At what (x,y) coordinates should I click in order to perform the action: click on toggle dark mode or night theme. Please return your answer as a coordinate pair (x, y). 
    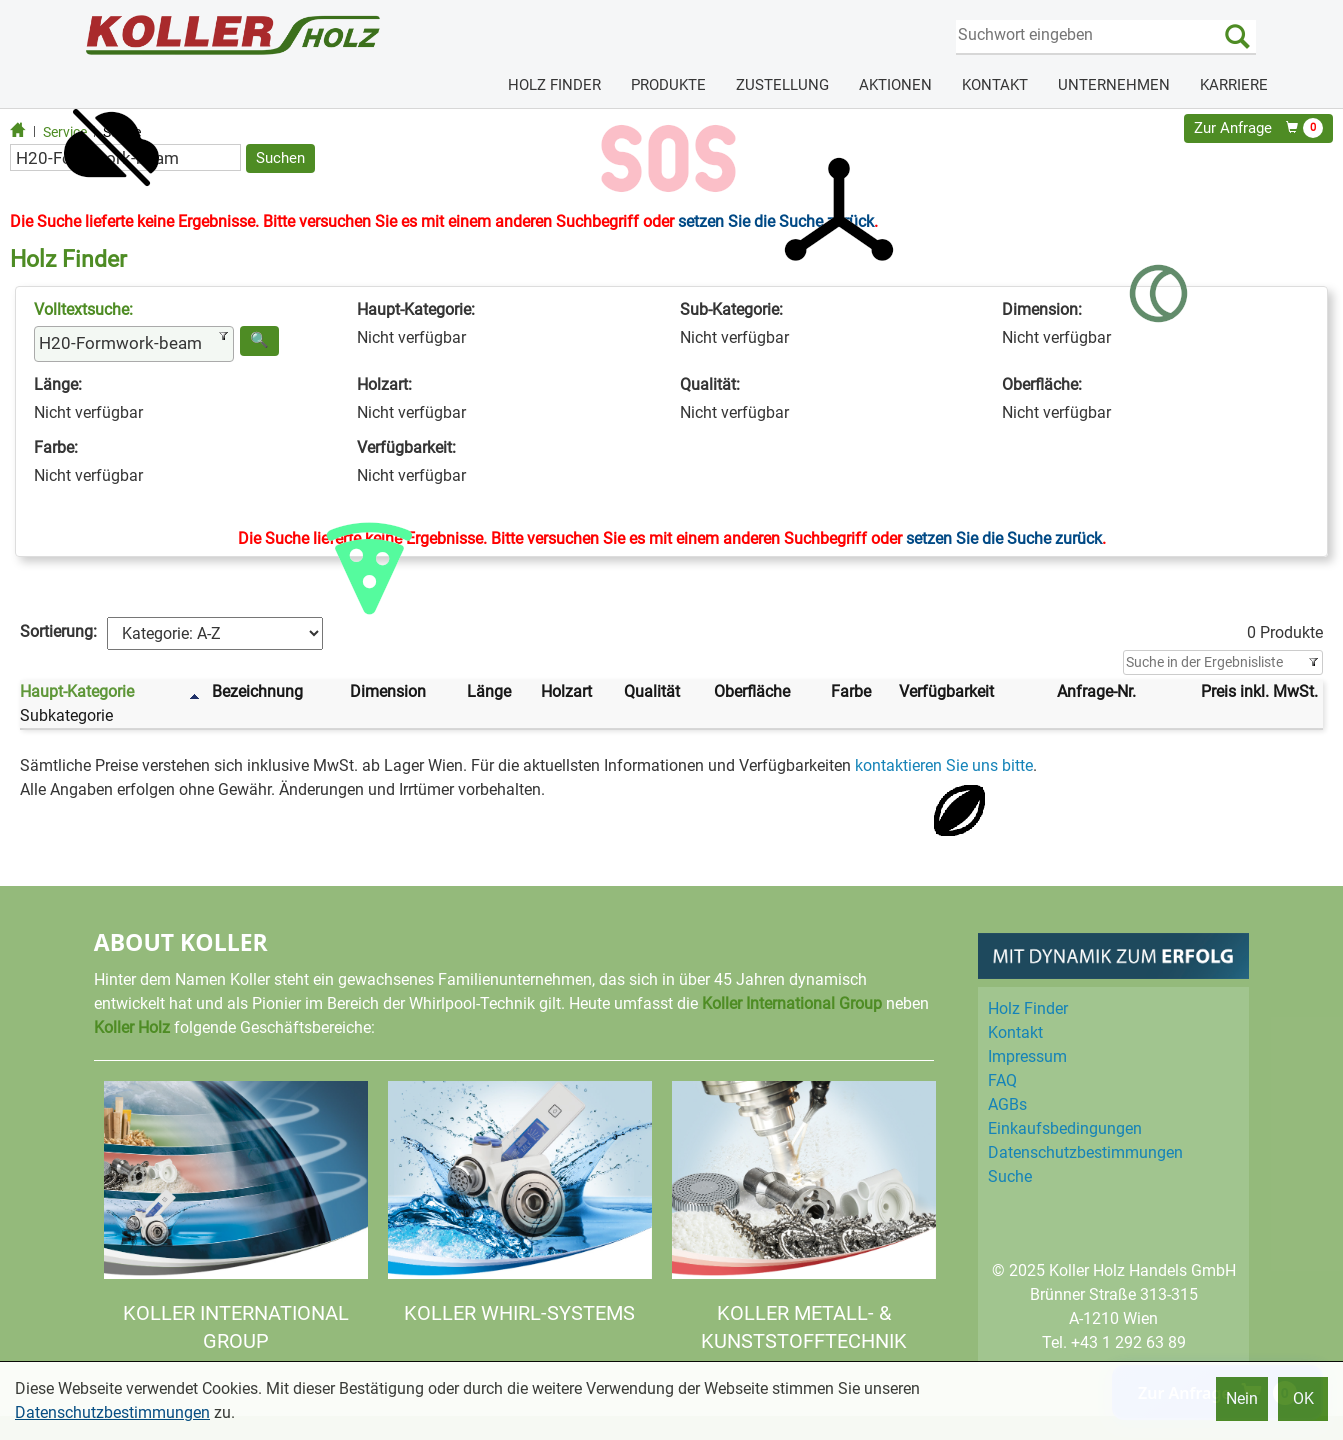
    Looking at the image, I should click on (1158, 293).